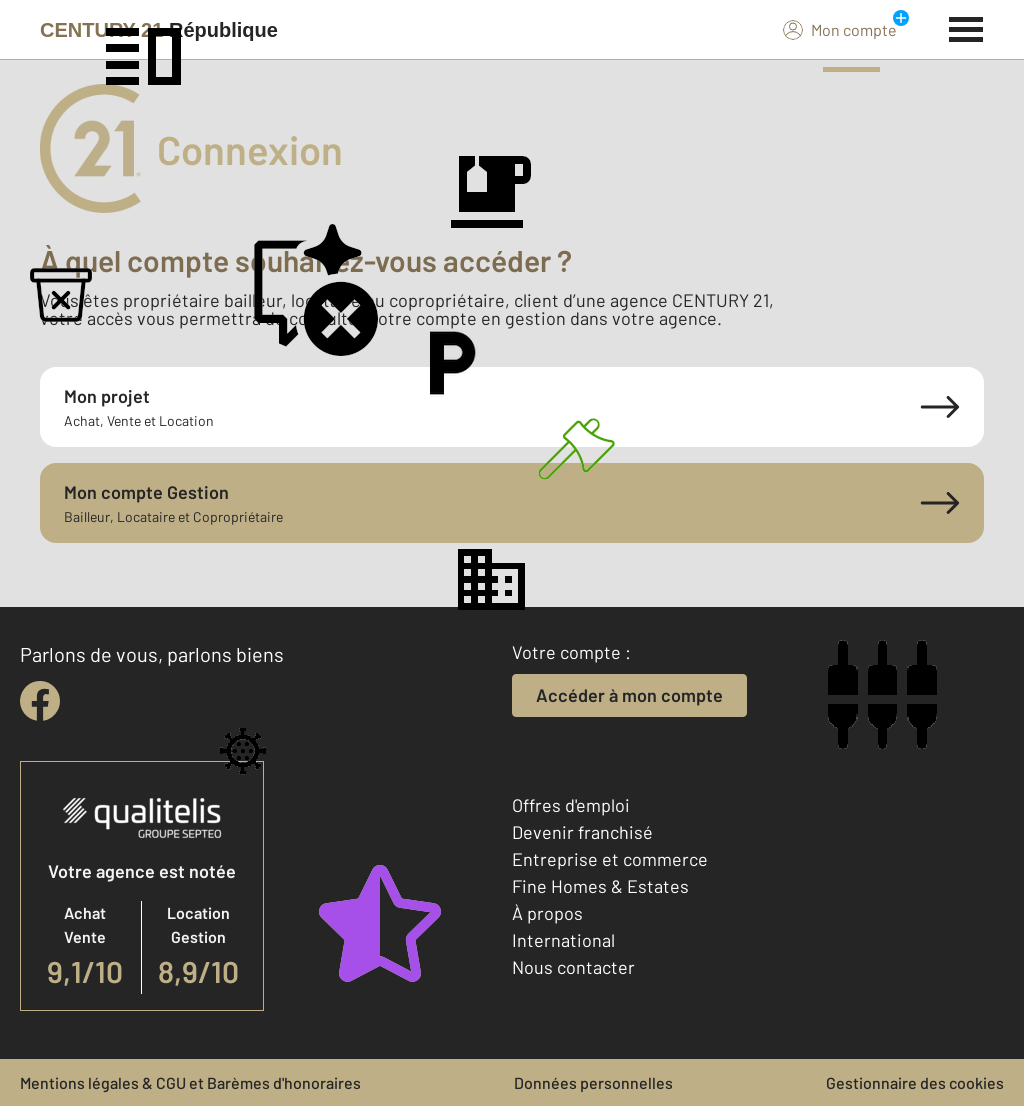 The image size is (1024, 1106). I want to click on delete selected item, so click(61, 295).